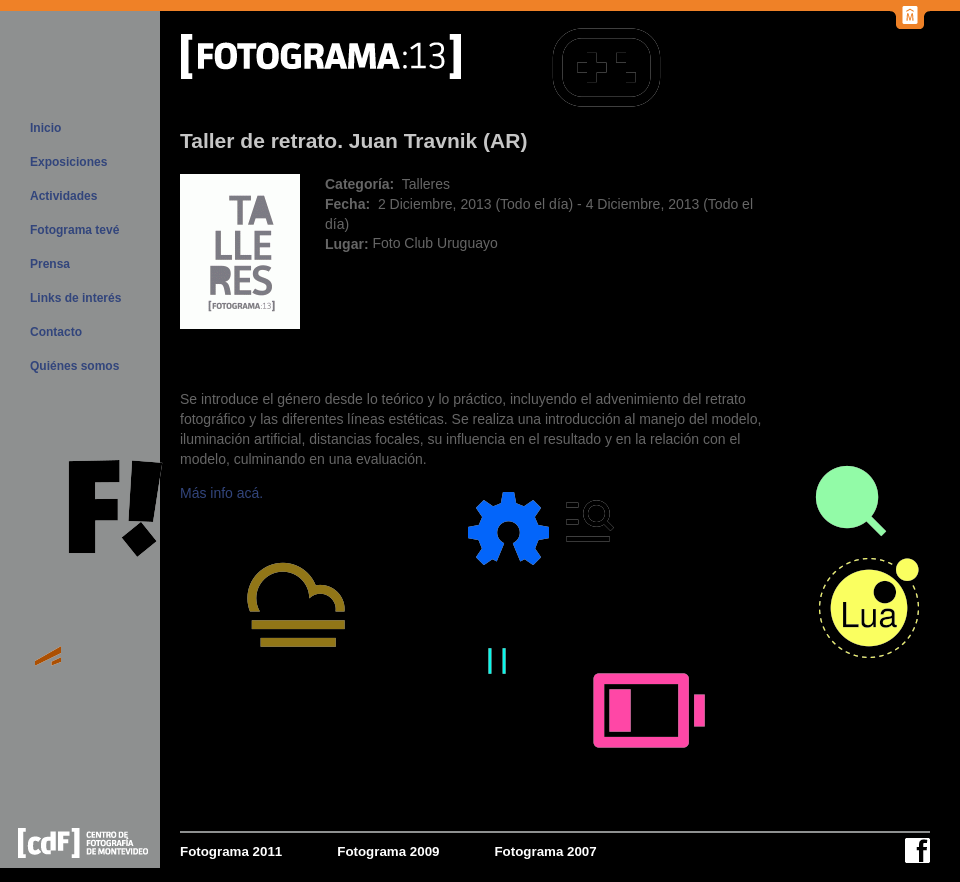 The width and height of the screenshot is (960, 882). I want to click on APM Terminals company logo, so click(48, 656).